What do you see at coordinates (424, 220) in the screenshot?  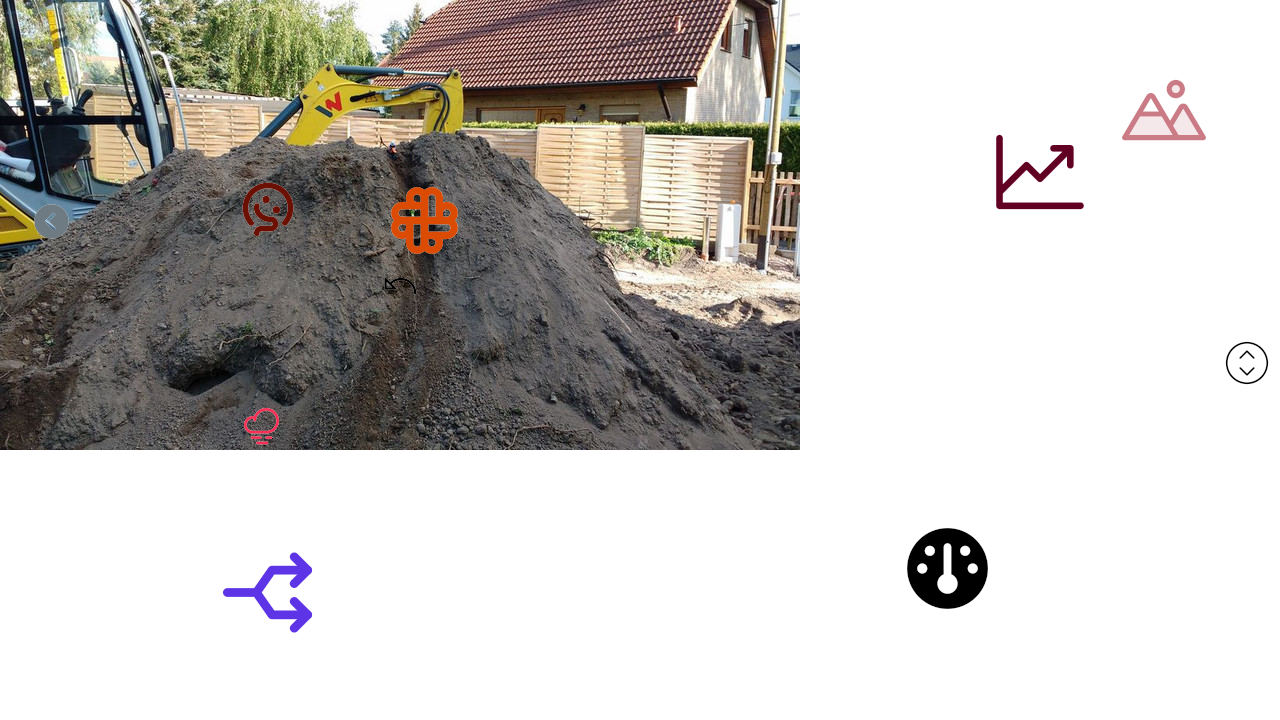 I see `open Slack workspace` at bounding box center [424, 220].